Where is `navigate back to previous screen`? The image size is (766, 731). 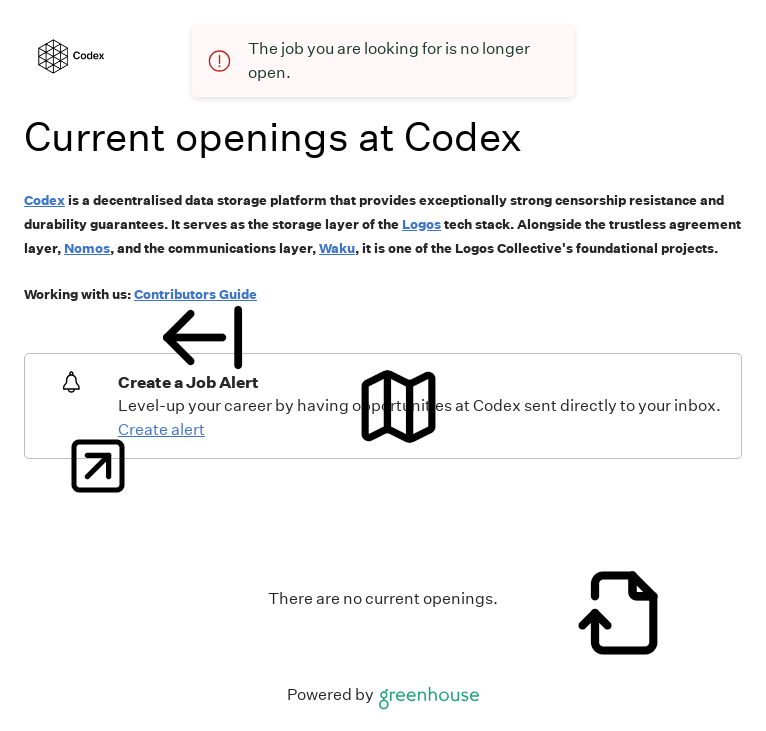
navigate back to previous screen is located at coordinates (202, 337).